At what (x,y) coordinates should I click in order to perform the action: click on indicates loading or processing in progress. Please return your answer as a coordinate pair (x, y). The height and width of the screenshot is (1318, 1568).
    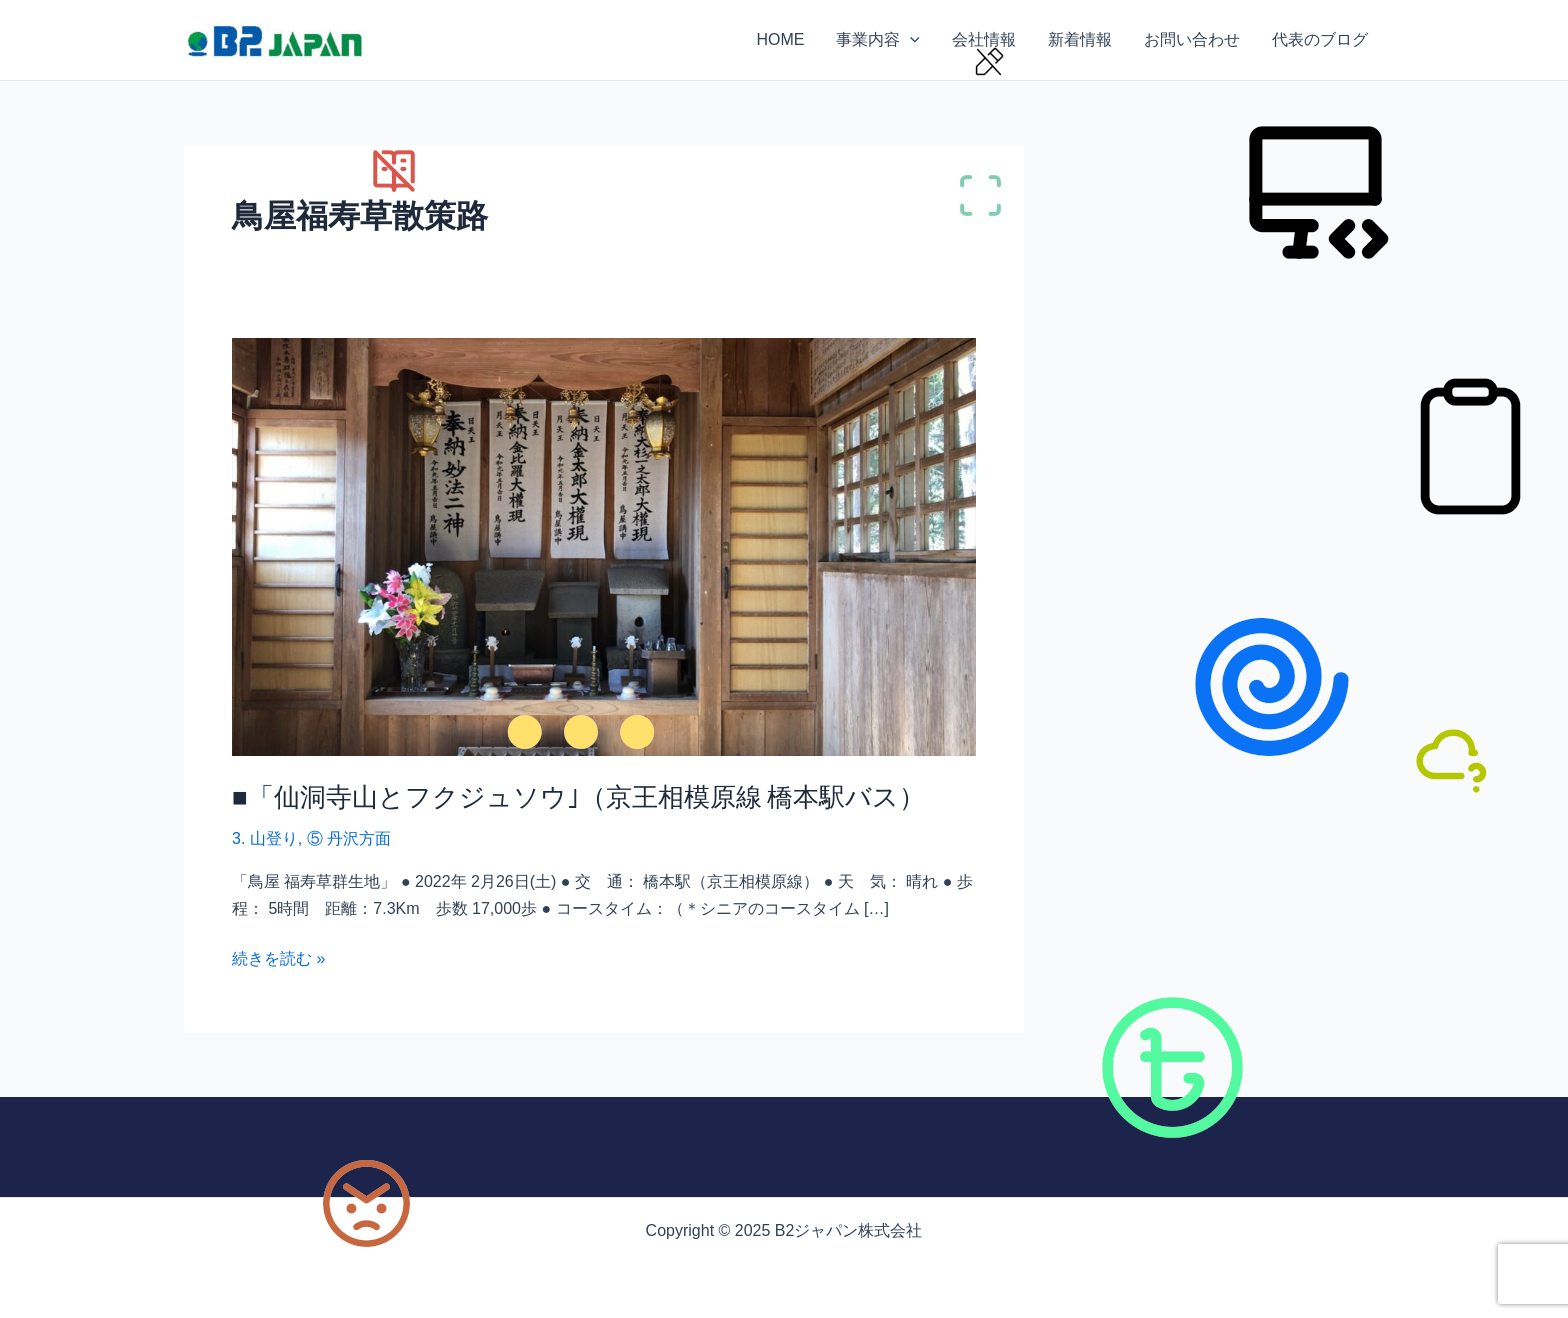
    Looking at the image, I should click on (1272, 687).